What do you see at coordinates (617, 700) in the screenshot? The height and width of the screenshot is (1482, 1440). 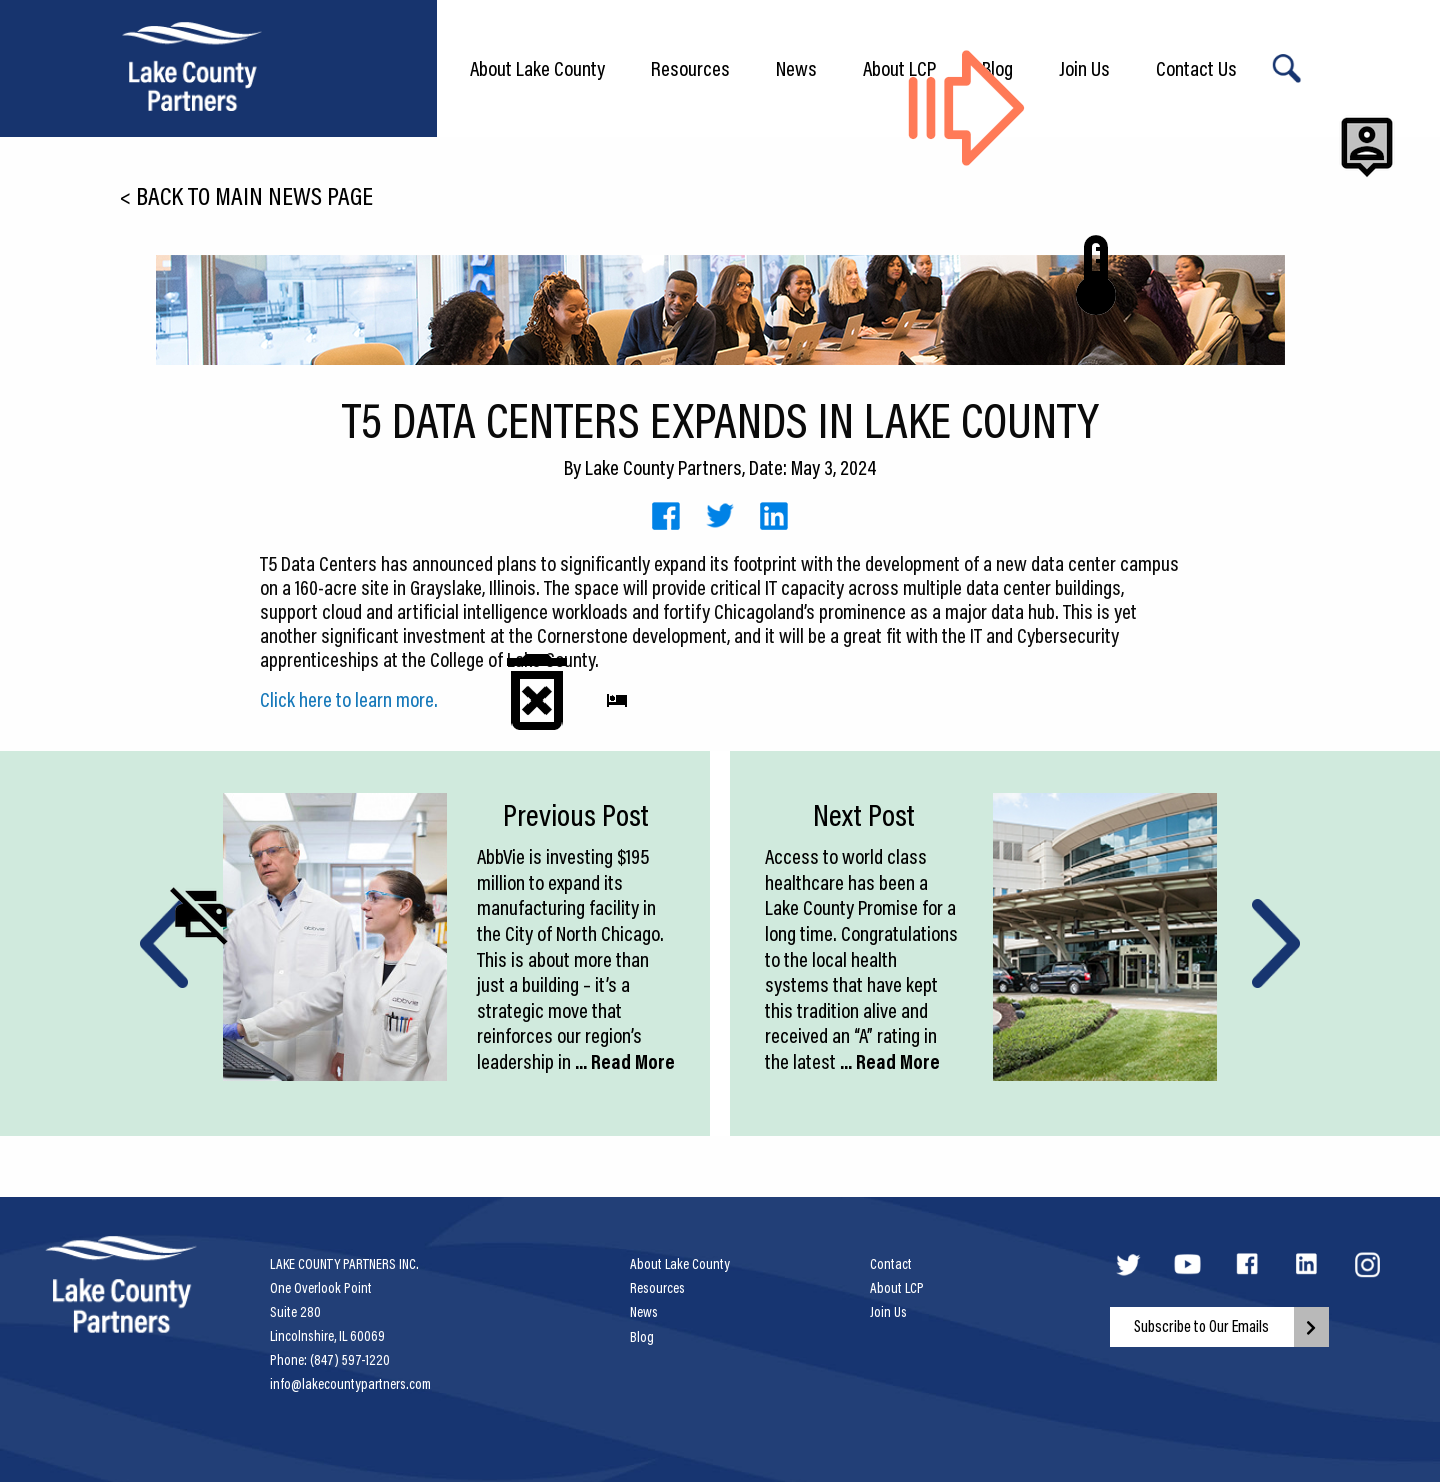 I see `find nearby hotels or accommodations` at bounding box center [617, 700].